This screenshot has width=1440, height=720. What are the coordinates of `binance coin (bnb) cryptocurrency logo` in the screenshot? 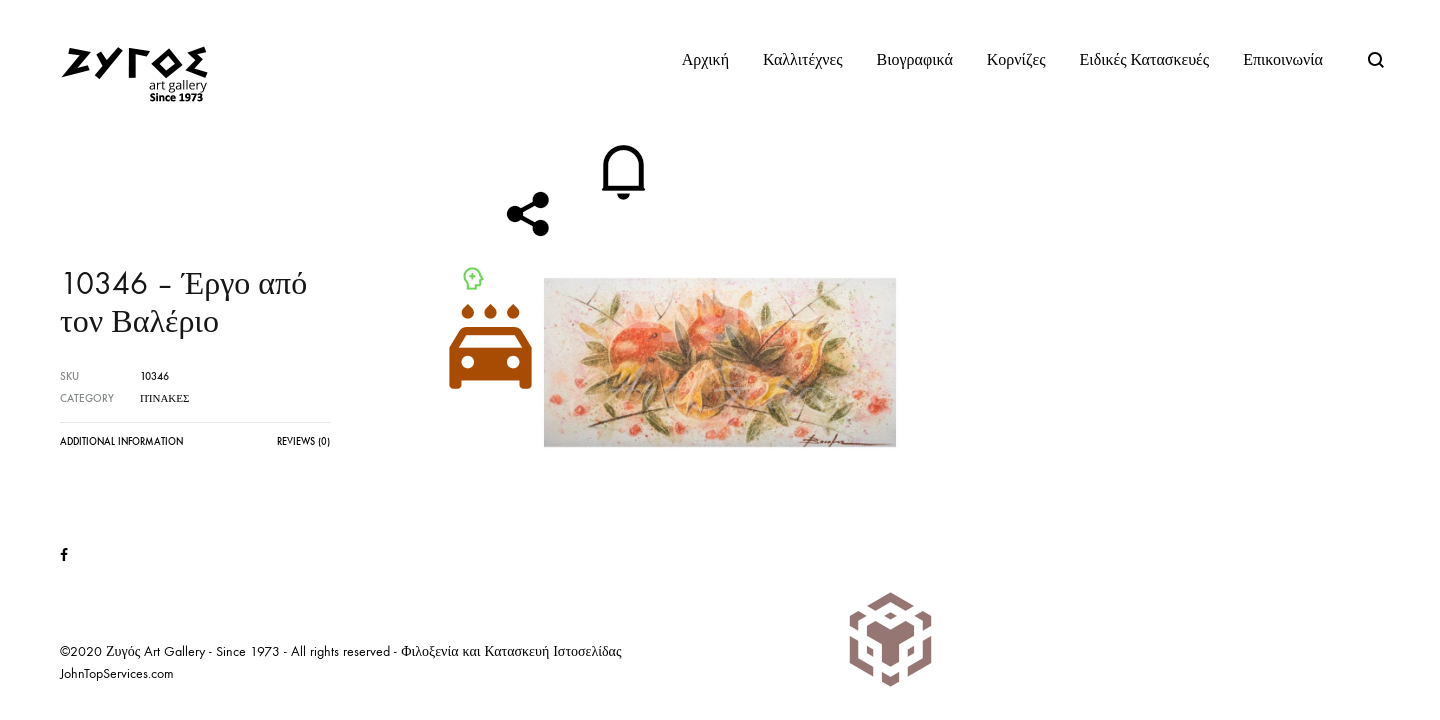 It's located at (890, 639).